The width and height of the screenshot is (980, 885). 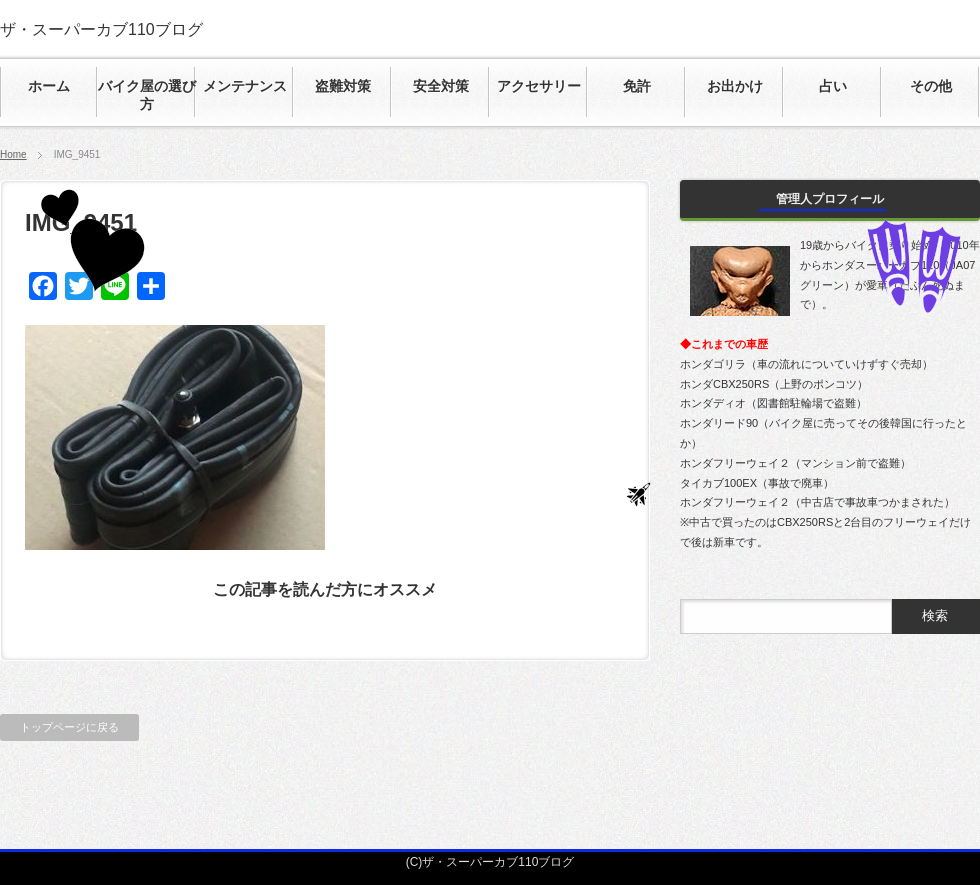 I want to click on indicates a charm or affection bonus in gameplay, so click(x=93, y=241).